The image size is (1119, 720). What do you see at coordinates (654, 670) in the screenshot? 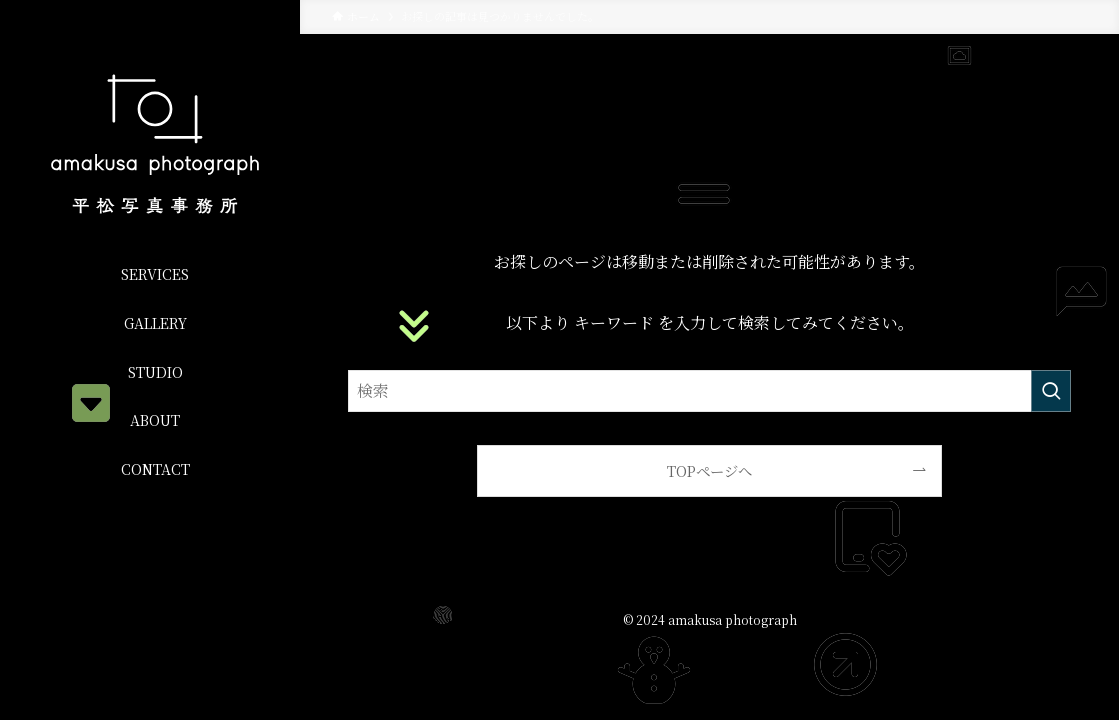
I see `winter or holiday-themed content indicator` at bounding box center [654, 670].